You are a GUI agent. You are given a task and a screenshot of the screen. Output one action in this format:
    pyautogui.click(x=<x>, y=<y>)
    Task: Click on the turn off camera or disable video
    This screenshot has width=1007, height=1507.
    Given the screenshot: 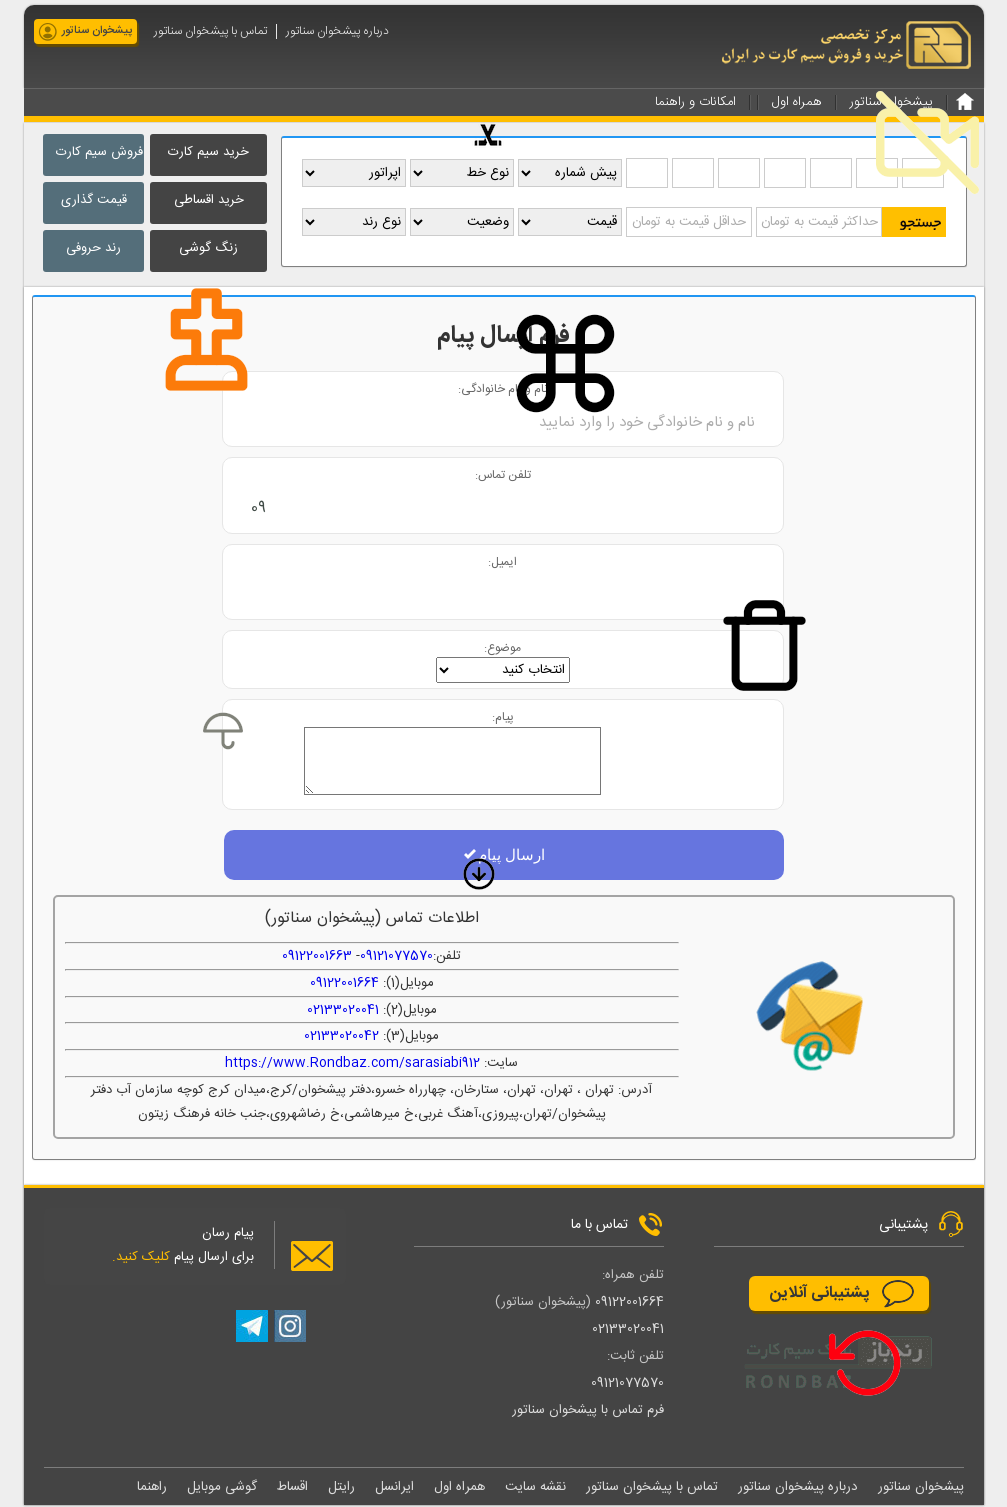 What is the action you would take?
    pyautogui.click(x=927, y=142)
    